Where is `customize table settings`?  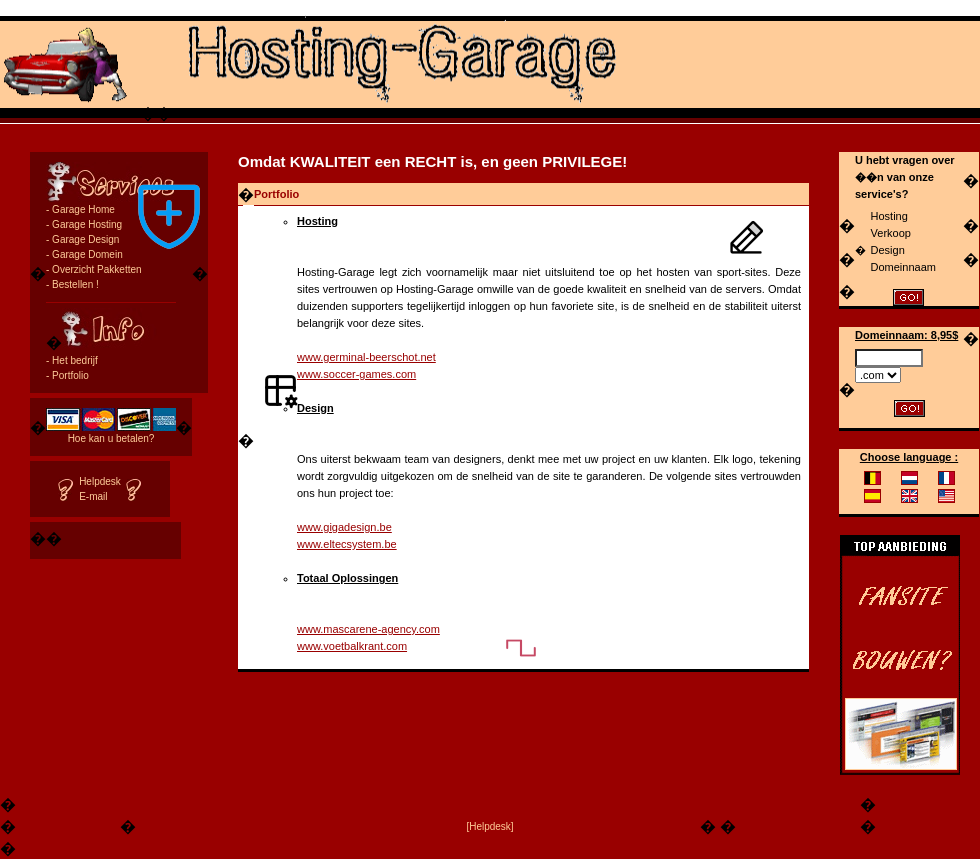 customize table settings is located at coordinates (280, 390).